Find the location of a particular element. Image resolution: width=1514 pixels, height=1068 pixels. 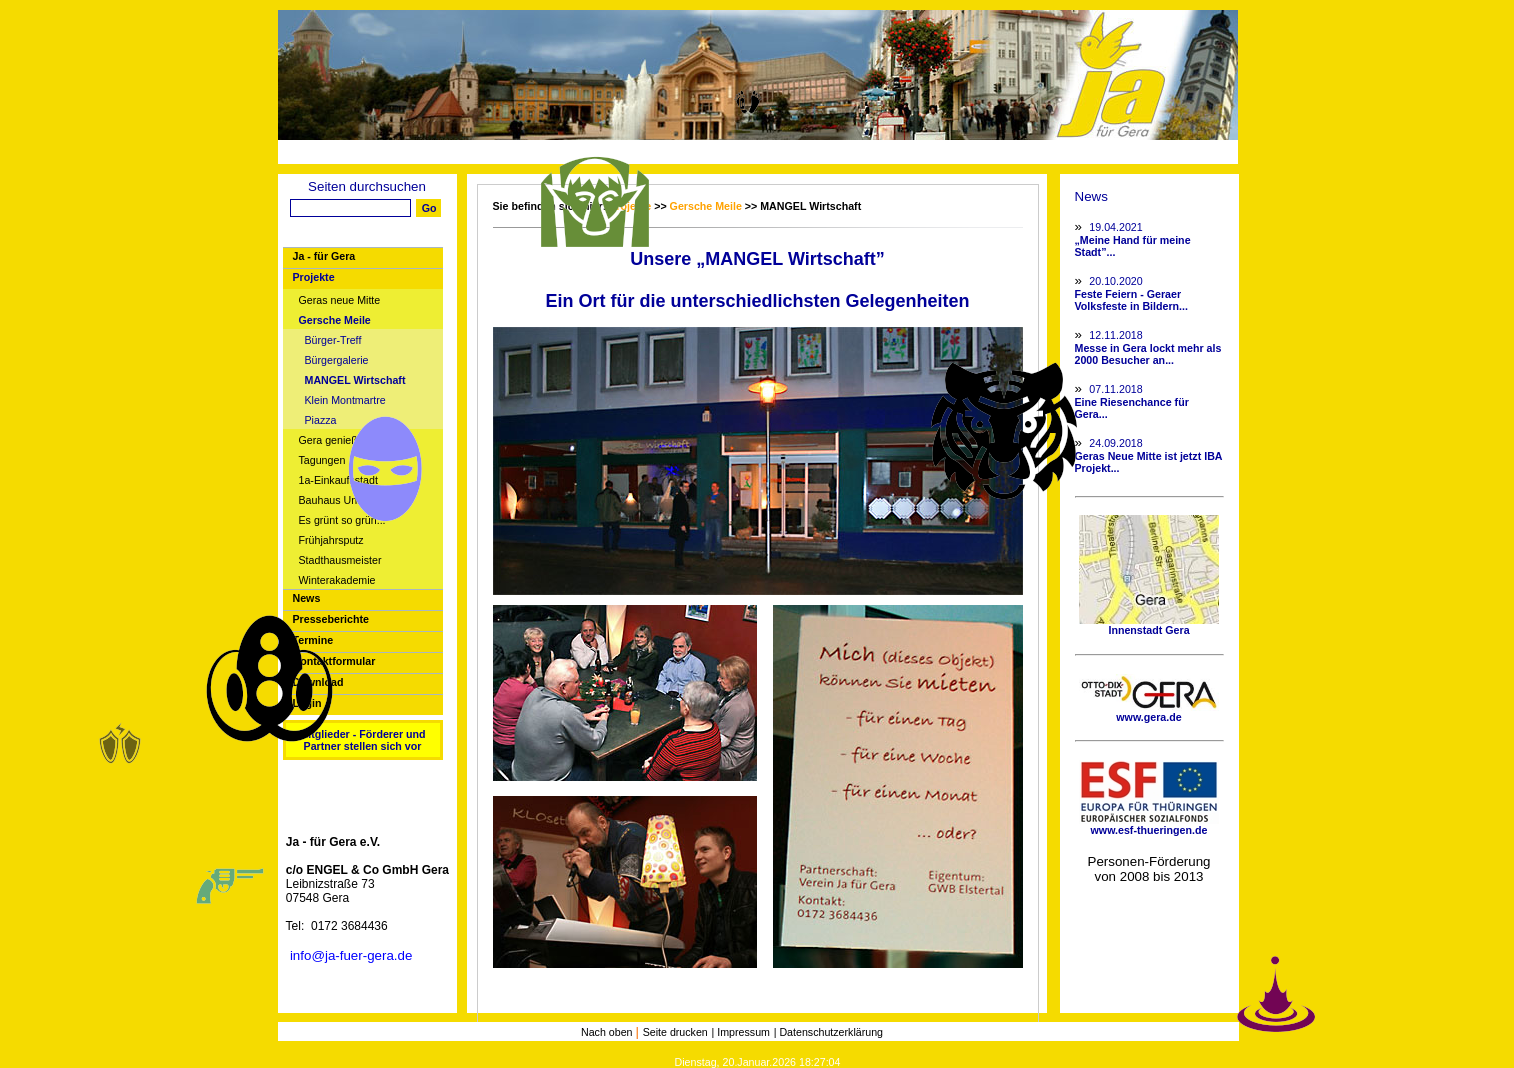

toggle stealth or incognito mode is located at coordinates (385, 468).